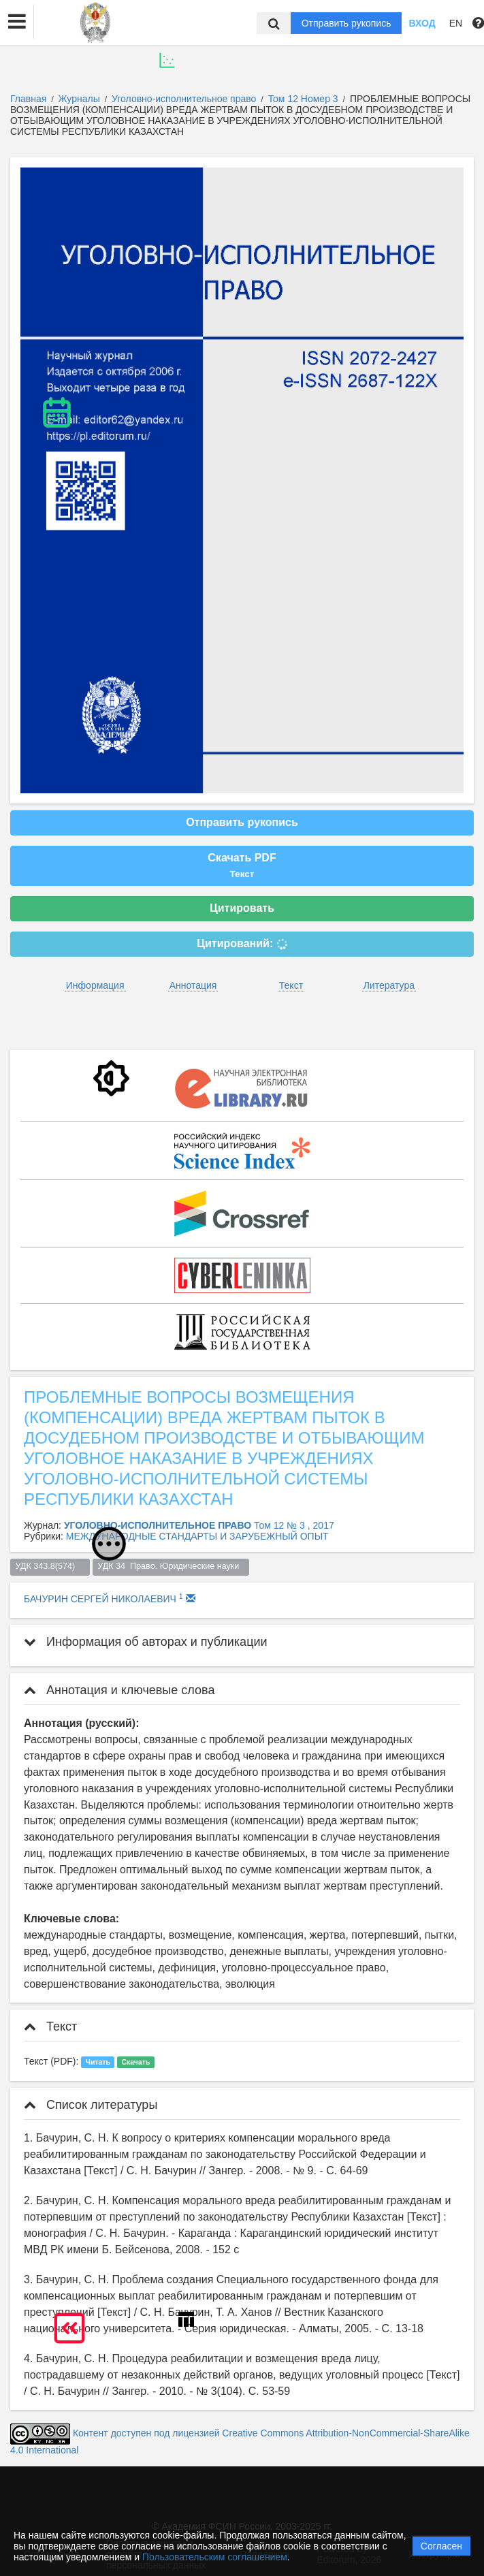  What do you see at coordinates (111, 1078) in the screenshot?
I see `adjust screen brightness` at bounding box center [111, 1078].